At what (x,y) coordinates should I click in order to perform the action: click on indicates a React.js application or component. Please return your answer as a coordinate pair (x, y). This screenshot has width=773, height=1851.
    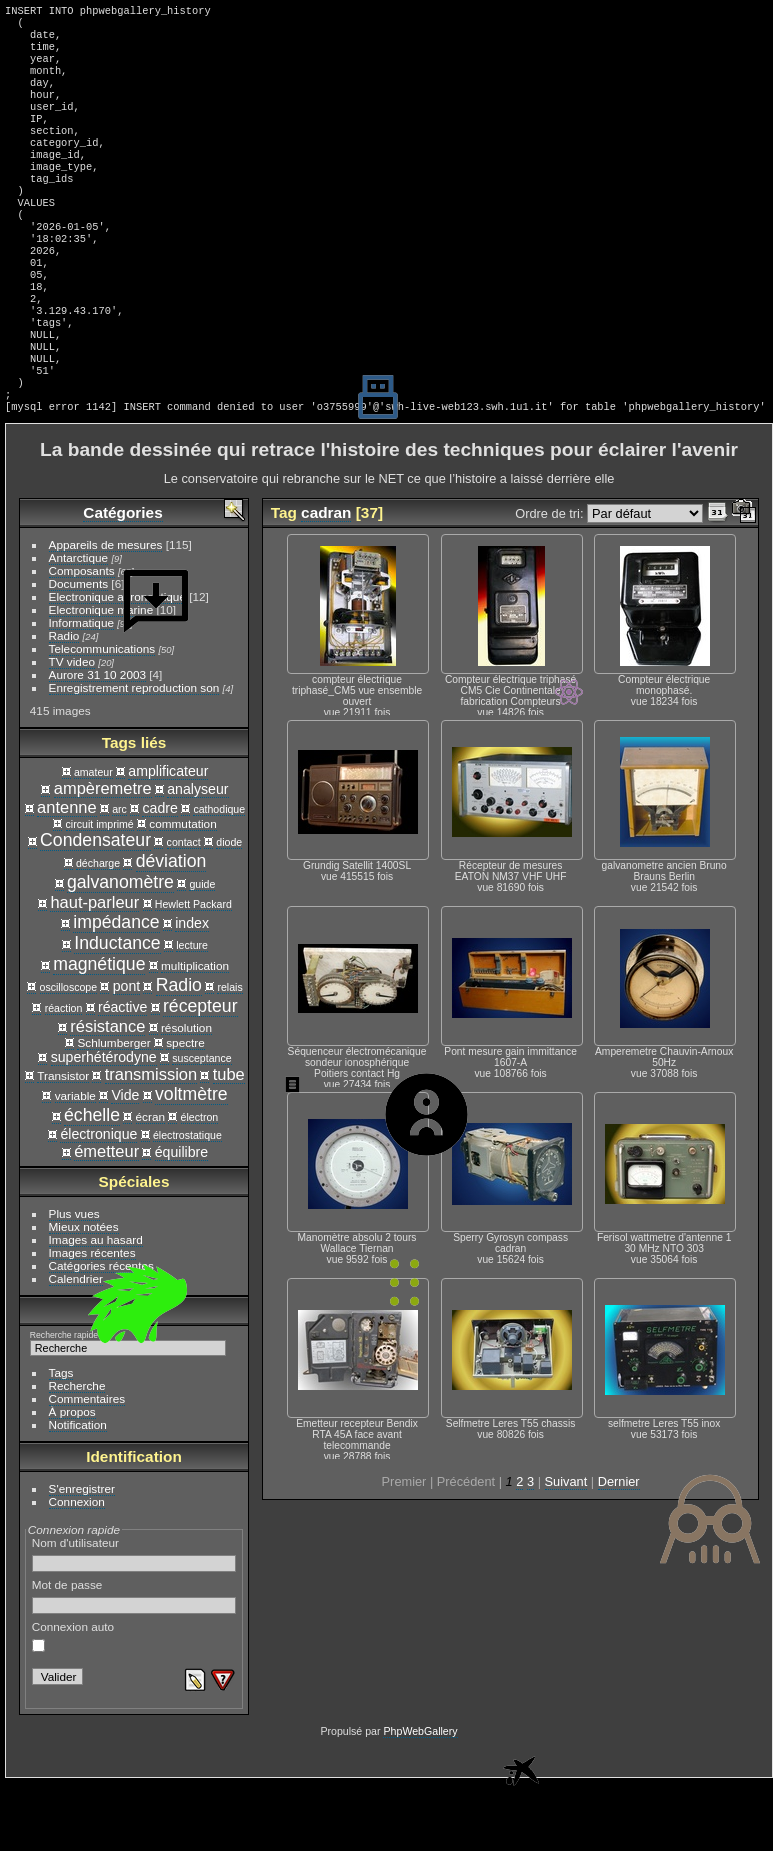
    Looking at the image, I should click on (569, 692).